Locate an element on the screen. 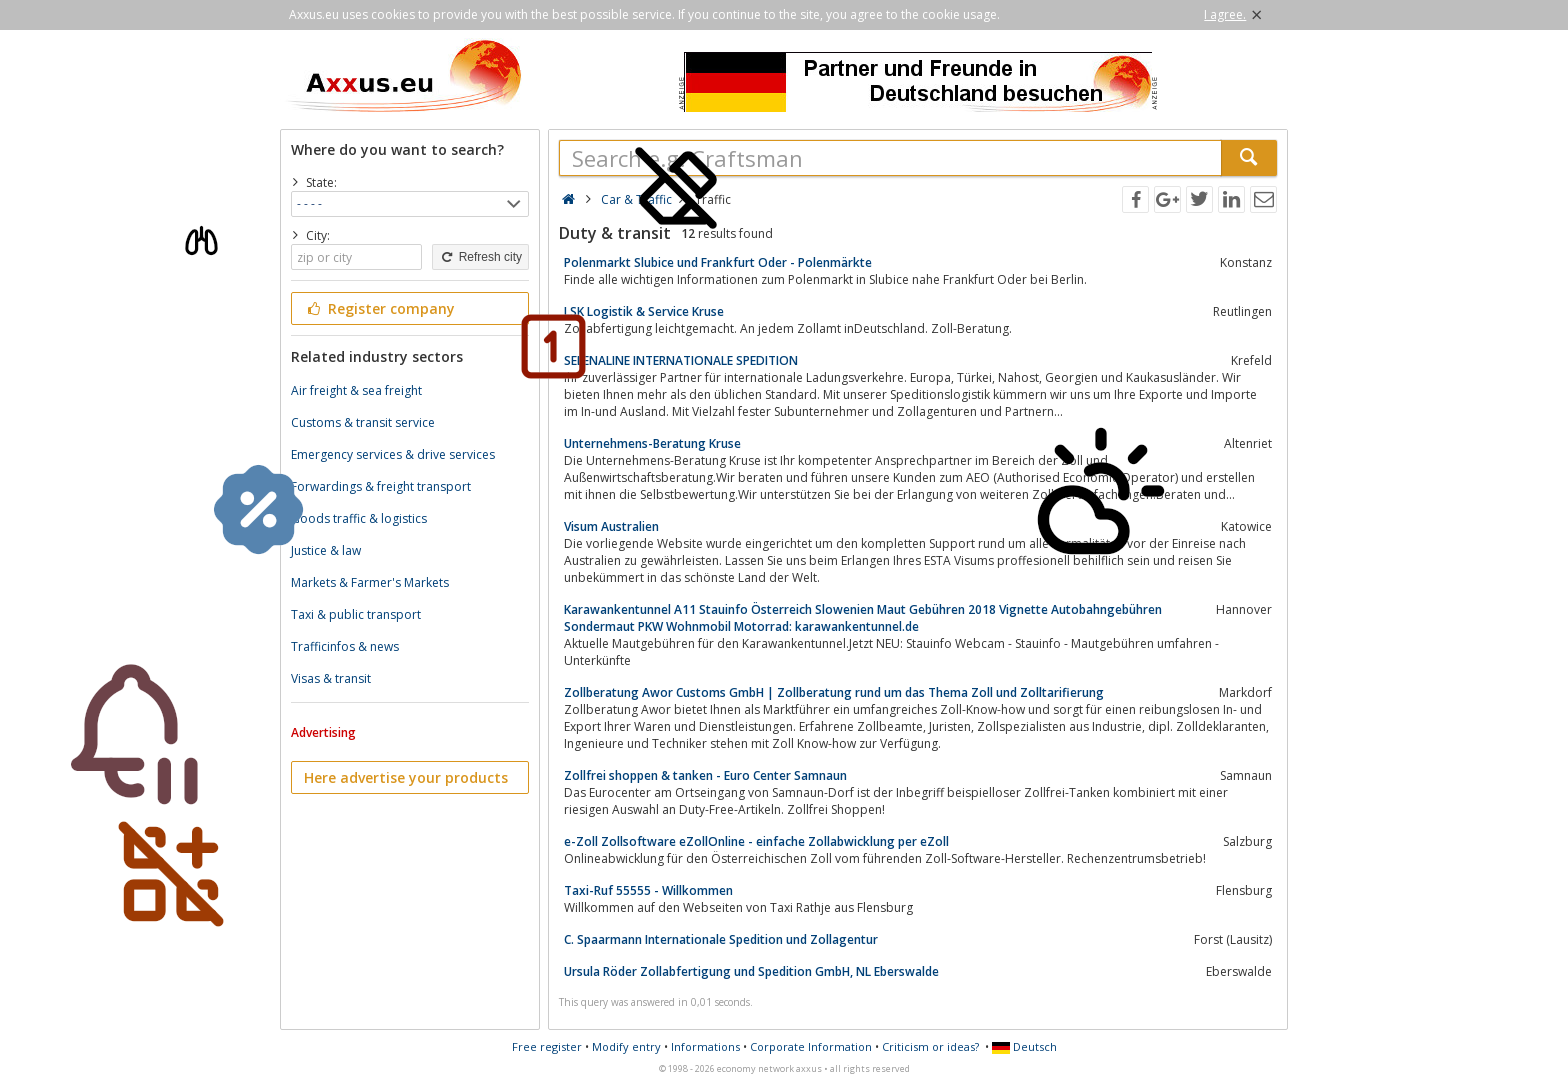 This screenshot has width=1568, height=1082. access respiratory health information is located at coordinates (201, 240).